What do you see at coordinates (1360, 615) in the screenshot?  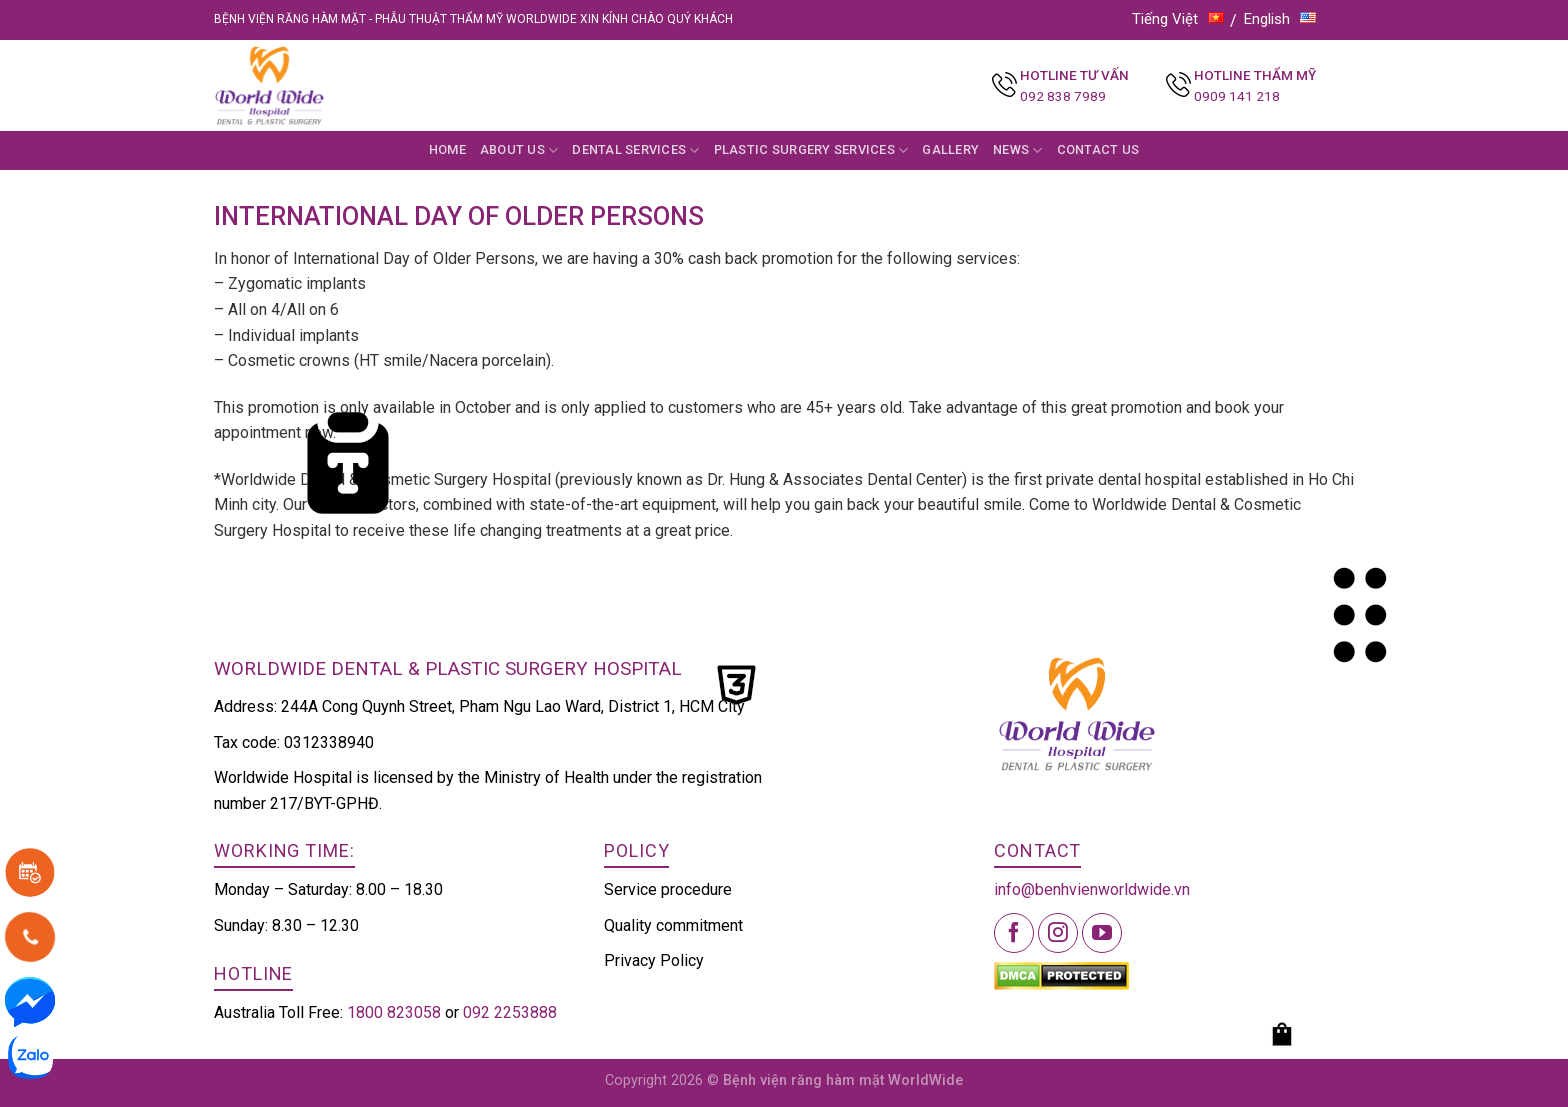 I see `drag to reorder items vertically` at bounding box center [1360, 615].